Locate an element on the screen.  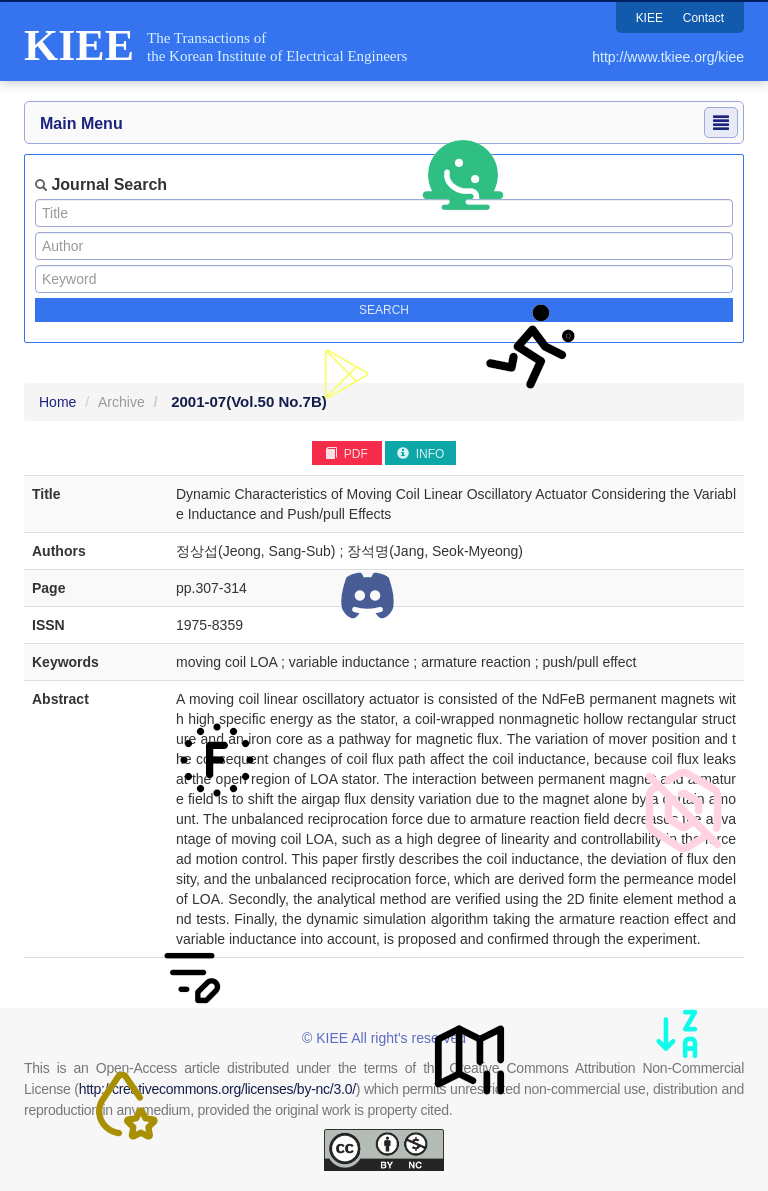
access volleyball or beach sports activities is located at coordinates (532, 346).